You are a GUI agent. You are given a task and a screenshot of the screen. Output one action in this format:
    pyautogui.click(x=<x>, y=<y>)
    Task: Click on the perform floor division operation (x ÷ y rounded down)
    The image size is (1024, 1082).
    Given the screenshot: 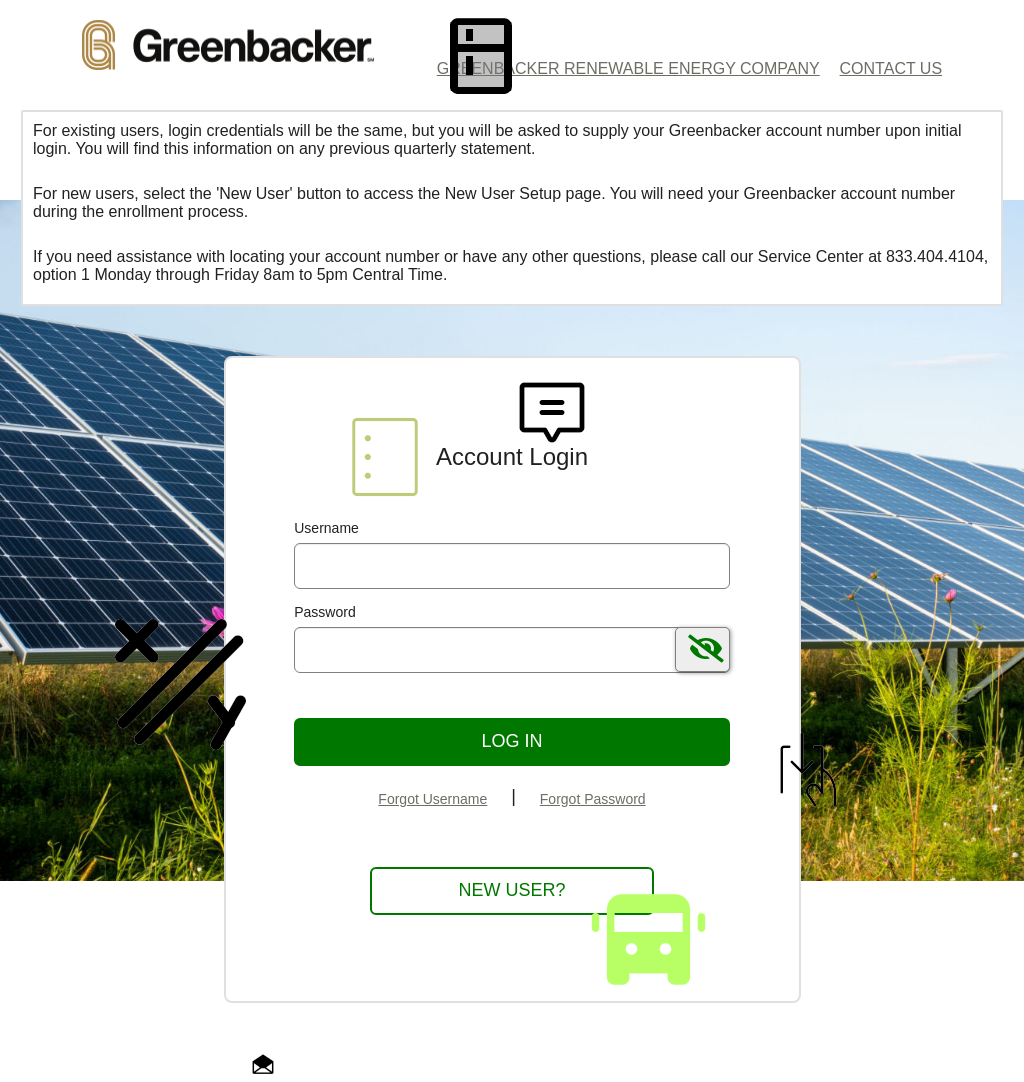 What is the action you would take?
    pyautogui.click(x=180, y=684)
    